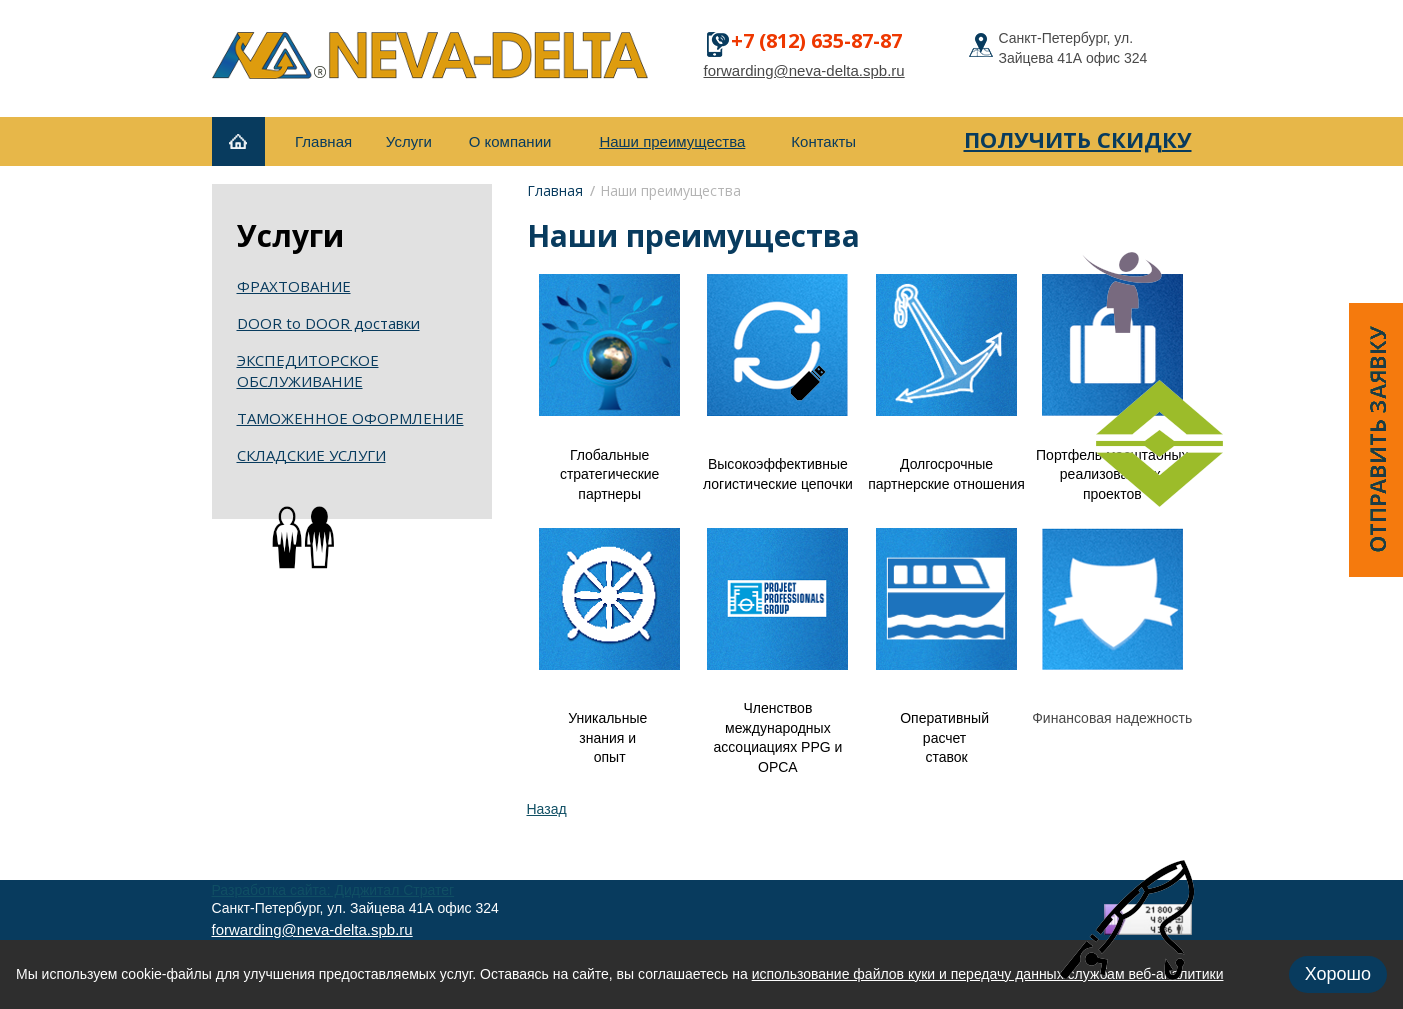 The height and width of the screenshot is (1009, 1403). What do you see at coordinates (1127, 920) in the screenshot?
I see `access fishing mini-game or activity` at bounding box center [1127, 920].